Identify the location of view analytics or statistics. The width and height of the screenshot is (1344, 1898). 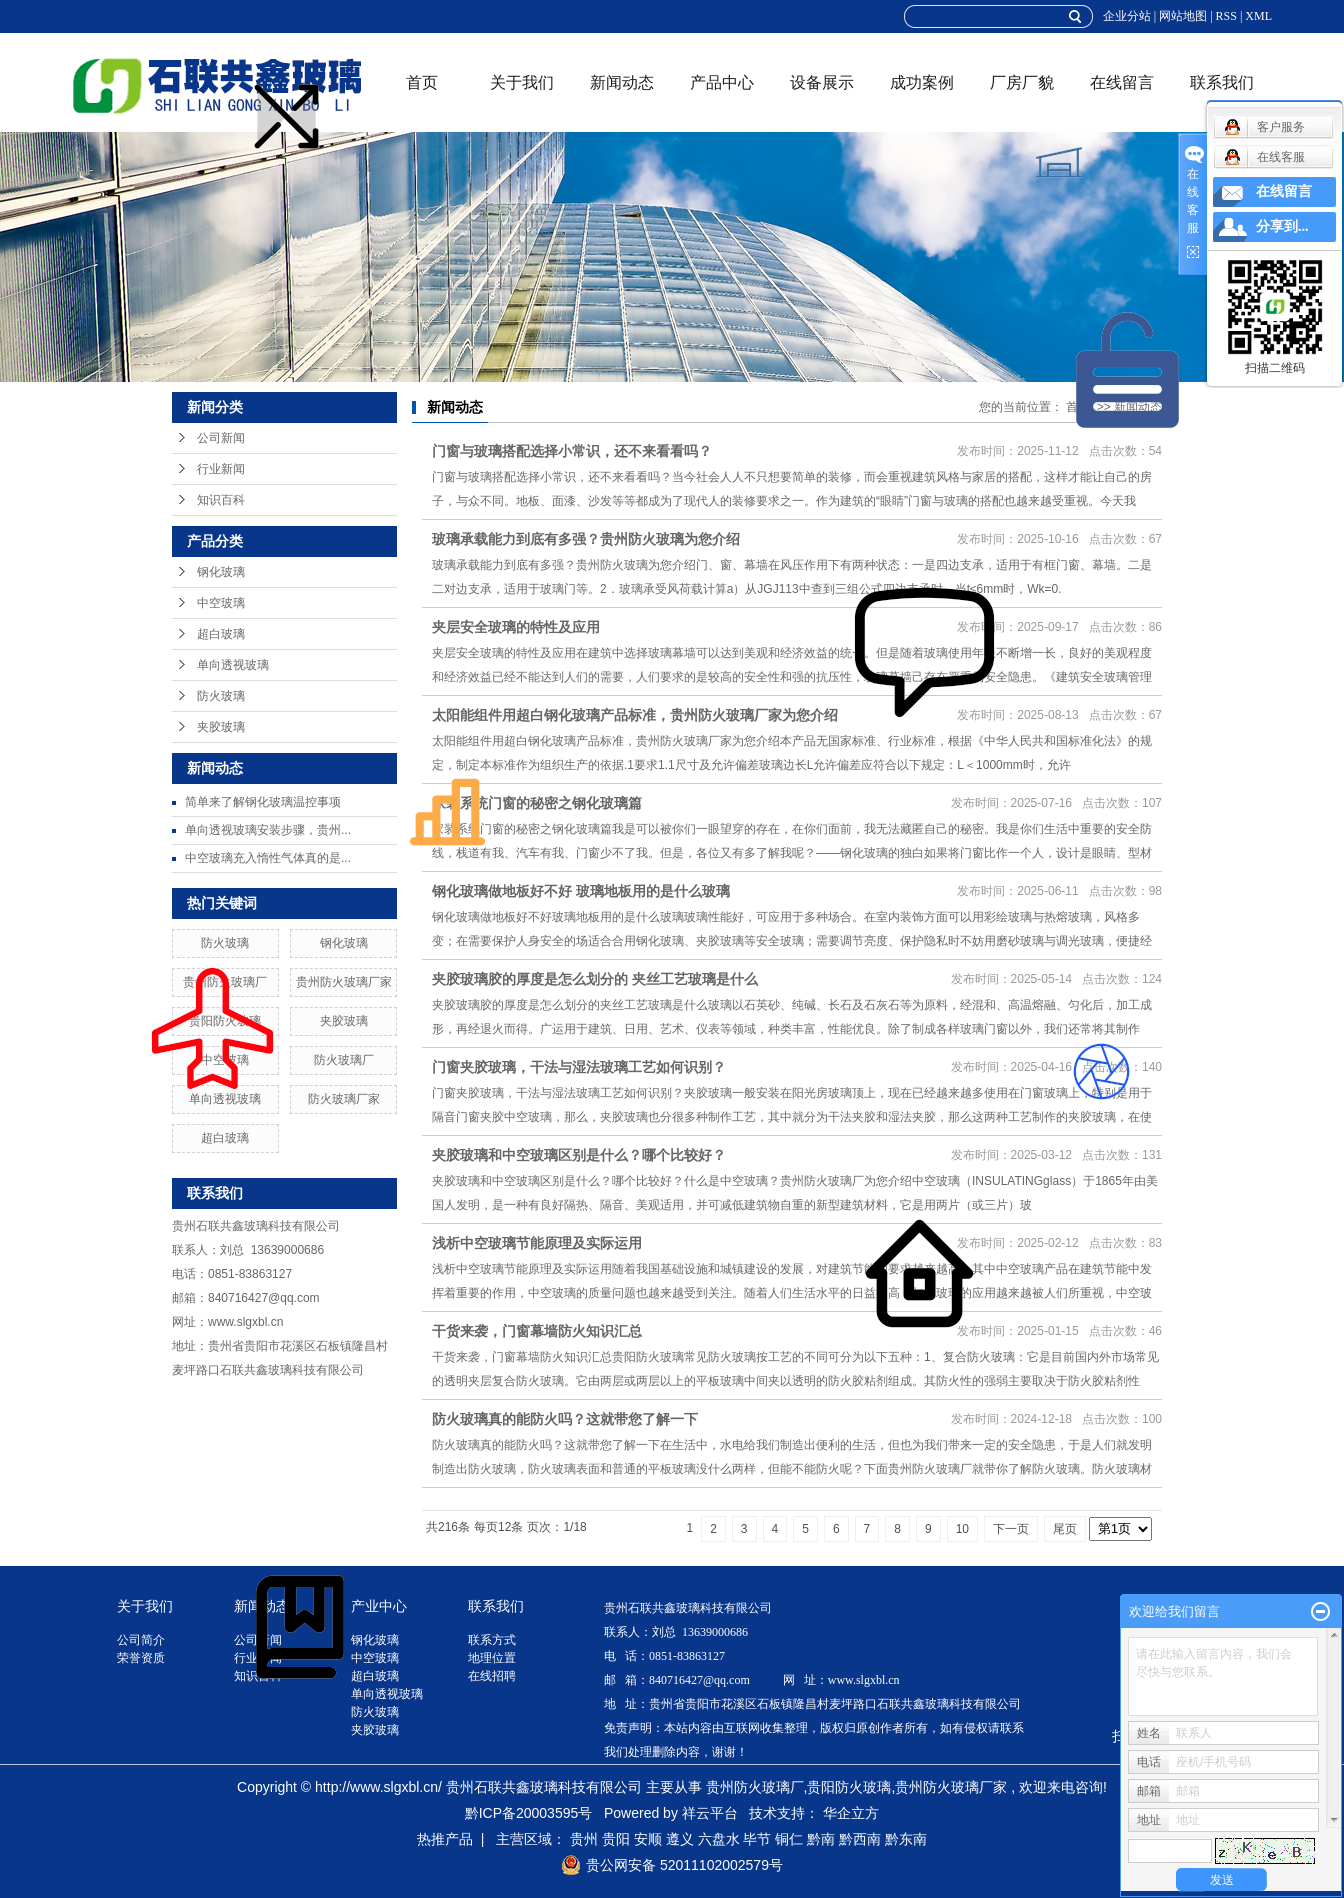
(447, 813).